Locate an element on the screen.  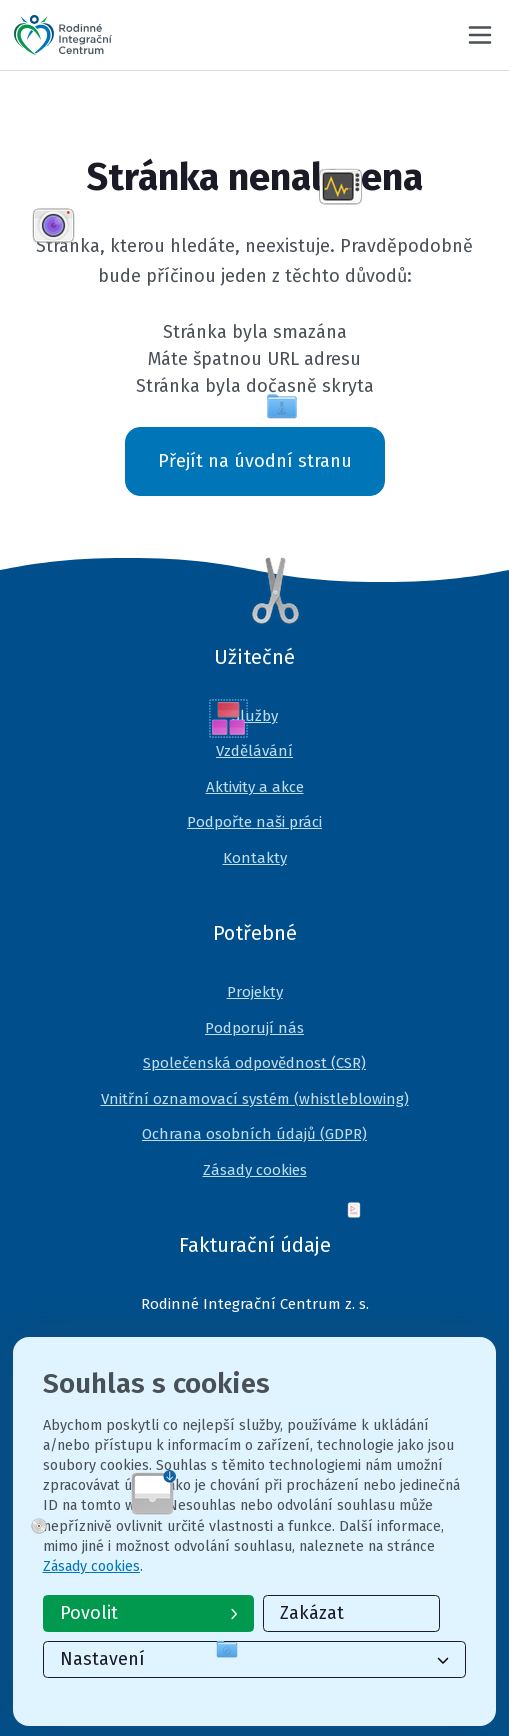
select all items in the current view is located at coordinates (228, 718).